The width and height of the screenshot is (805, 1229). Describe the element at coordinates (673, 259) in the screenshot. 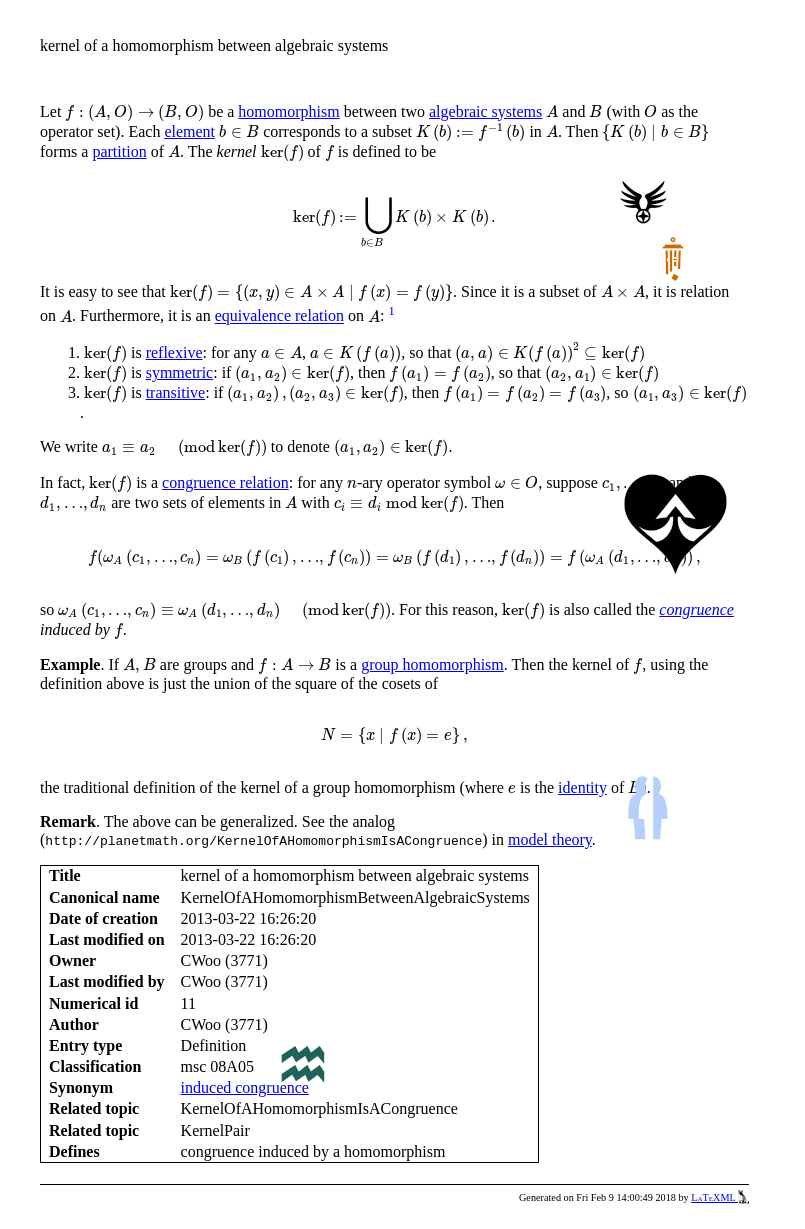

I see `decorative windchimes element for a game interface` at that location.